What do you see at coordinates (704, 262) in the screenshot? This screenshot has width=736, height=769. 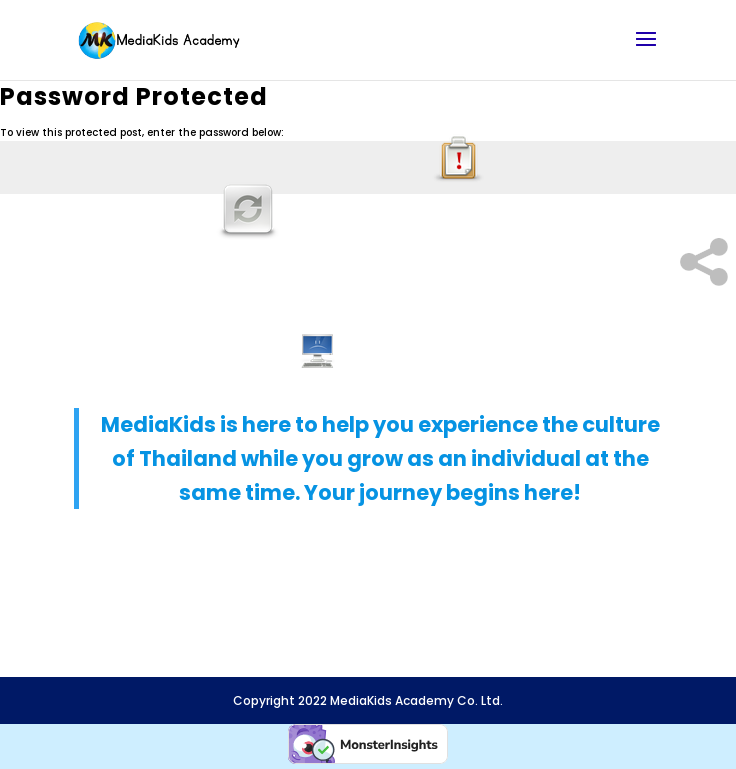 I see `access sharing preferences and settings` at bounding box center [704, 262].